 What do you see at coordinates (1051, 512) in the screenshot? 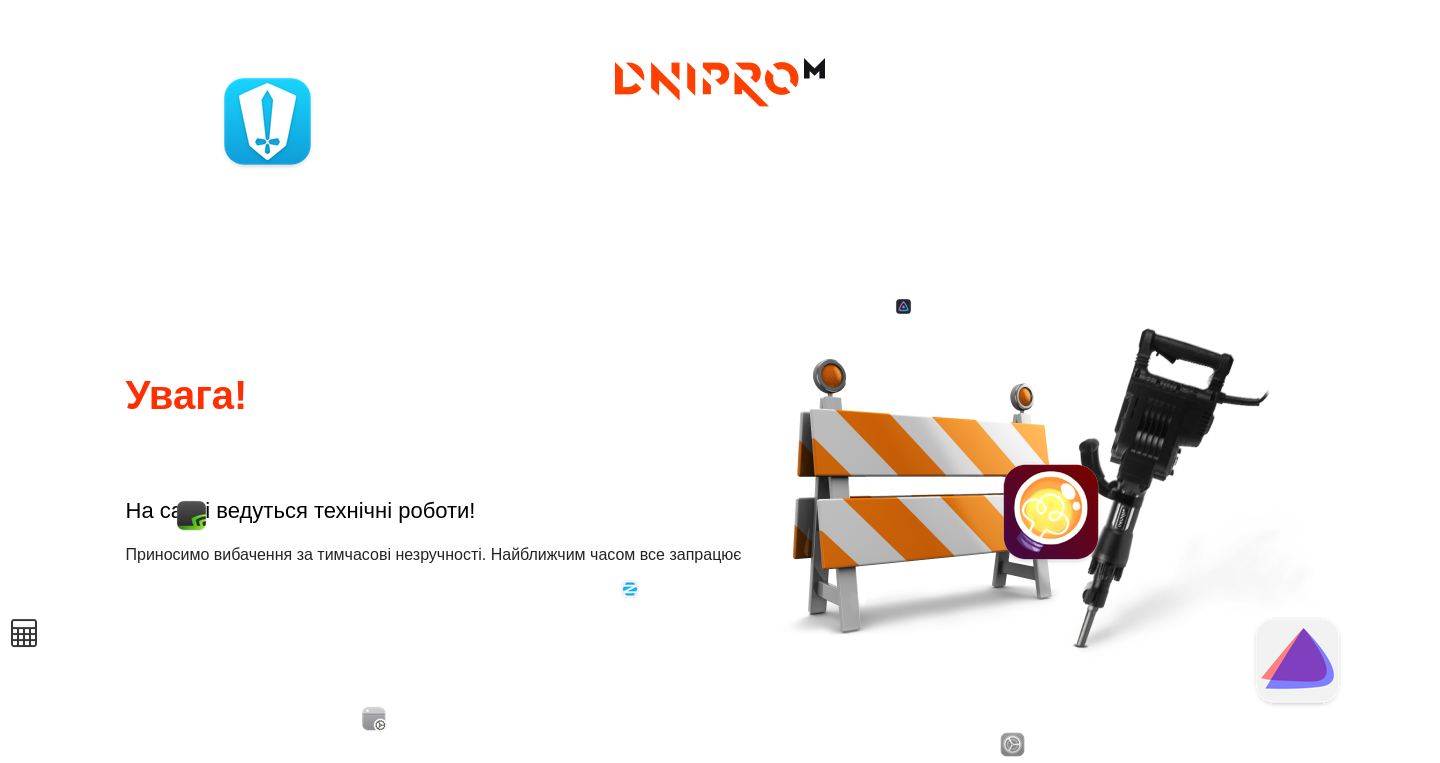
I see `open oneshot game app` at bounding box center [1051, 512].